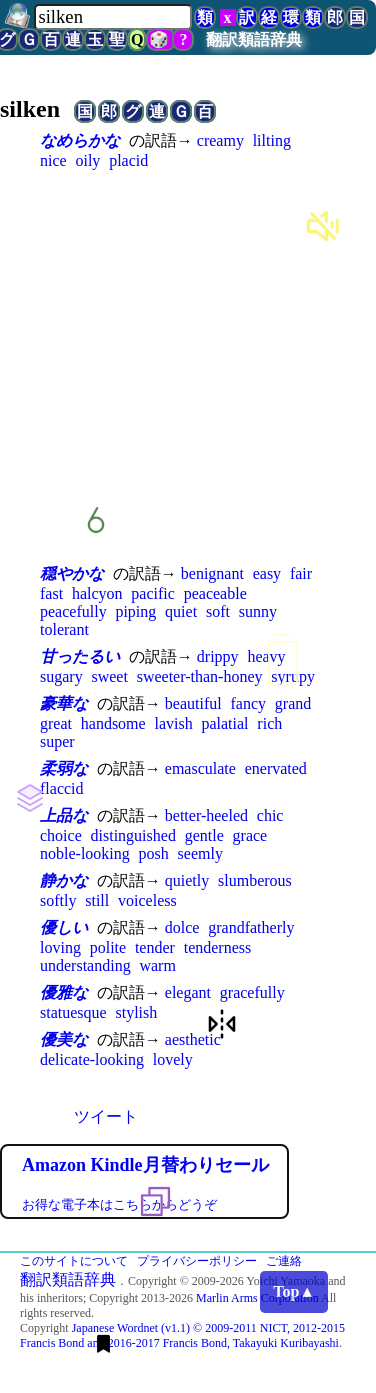  Describe the element at coordinates (283, 661) in the screenshot. I see `indicates battery is completely drained` at that location.